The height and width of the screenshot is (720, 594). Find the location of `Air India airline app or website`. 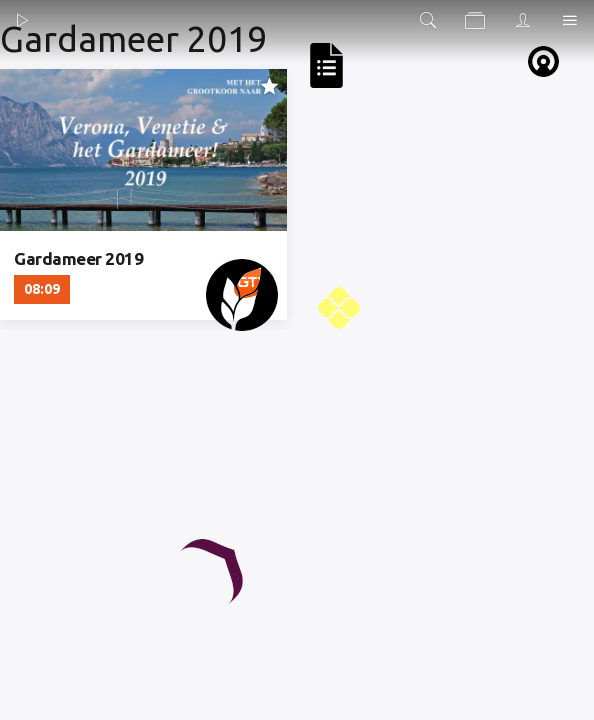

Air India airline app or website is located at coordinates (211, 571).